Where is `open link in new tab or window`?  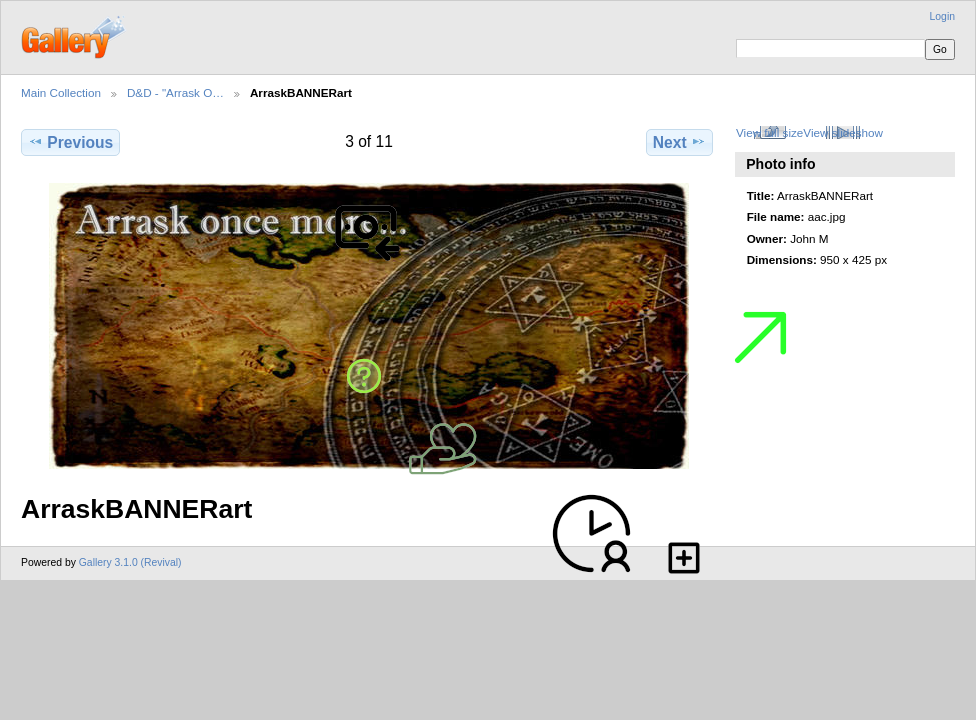
open link in new tab or window is located at coordinates (760, 337).